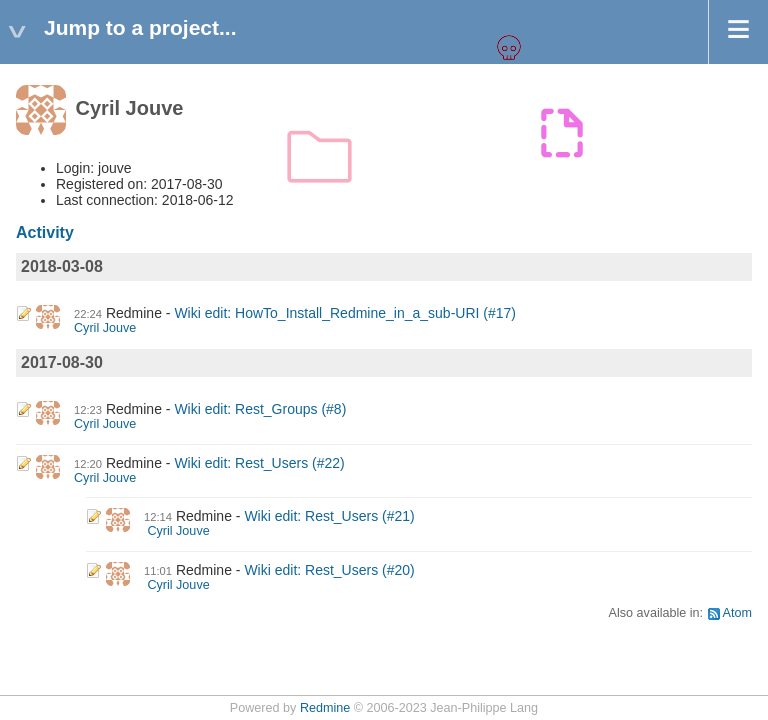 Image resolution: width=768 pixels, height=720 pixels. Describe the element at coordinates (319, 155) in the screenshot. I see `access folder contents` at that location.